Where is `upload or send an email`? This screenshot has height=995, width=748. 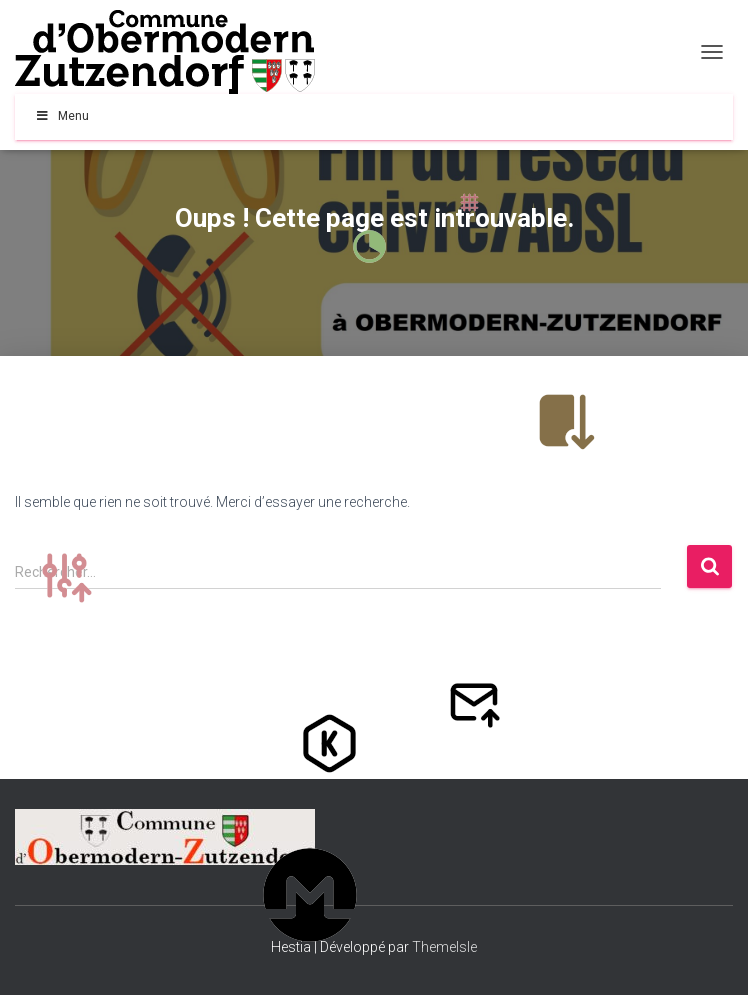 upload or send an email is located at coordinates (474, 702).